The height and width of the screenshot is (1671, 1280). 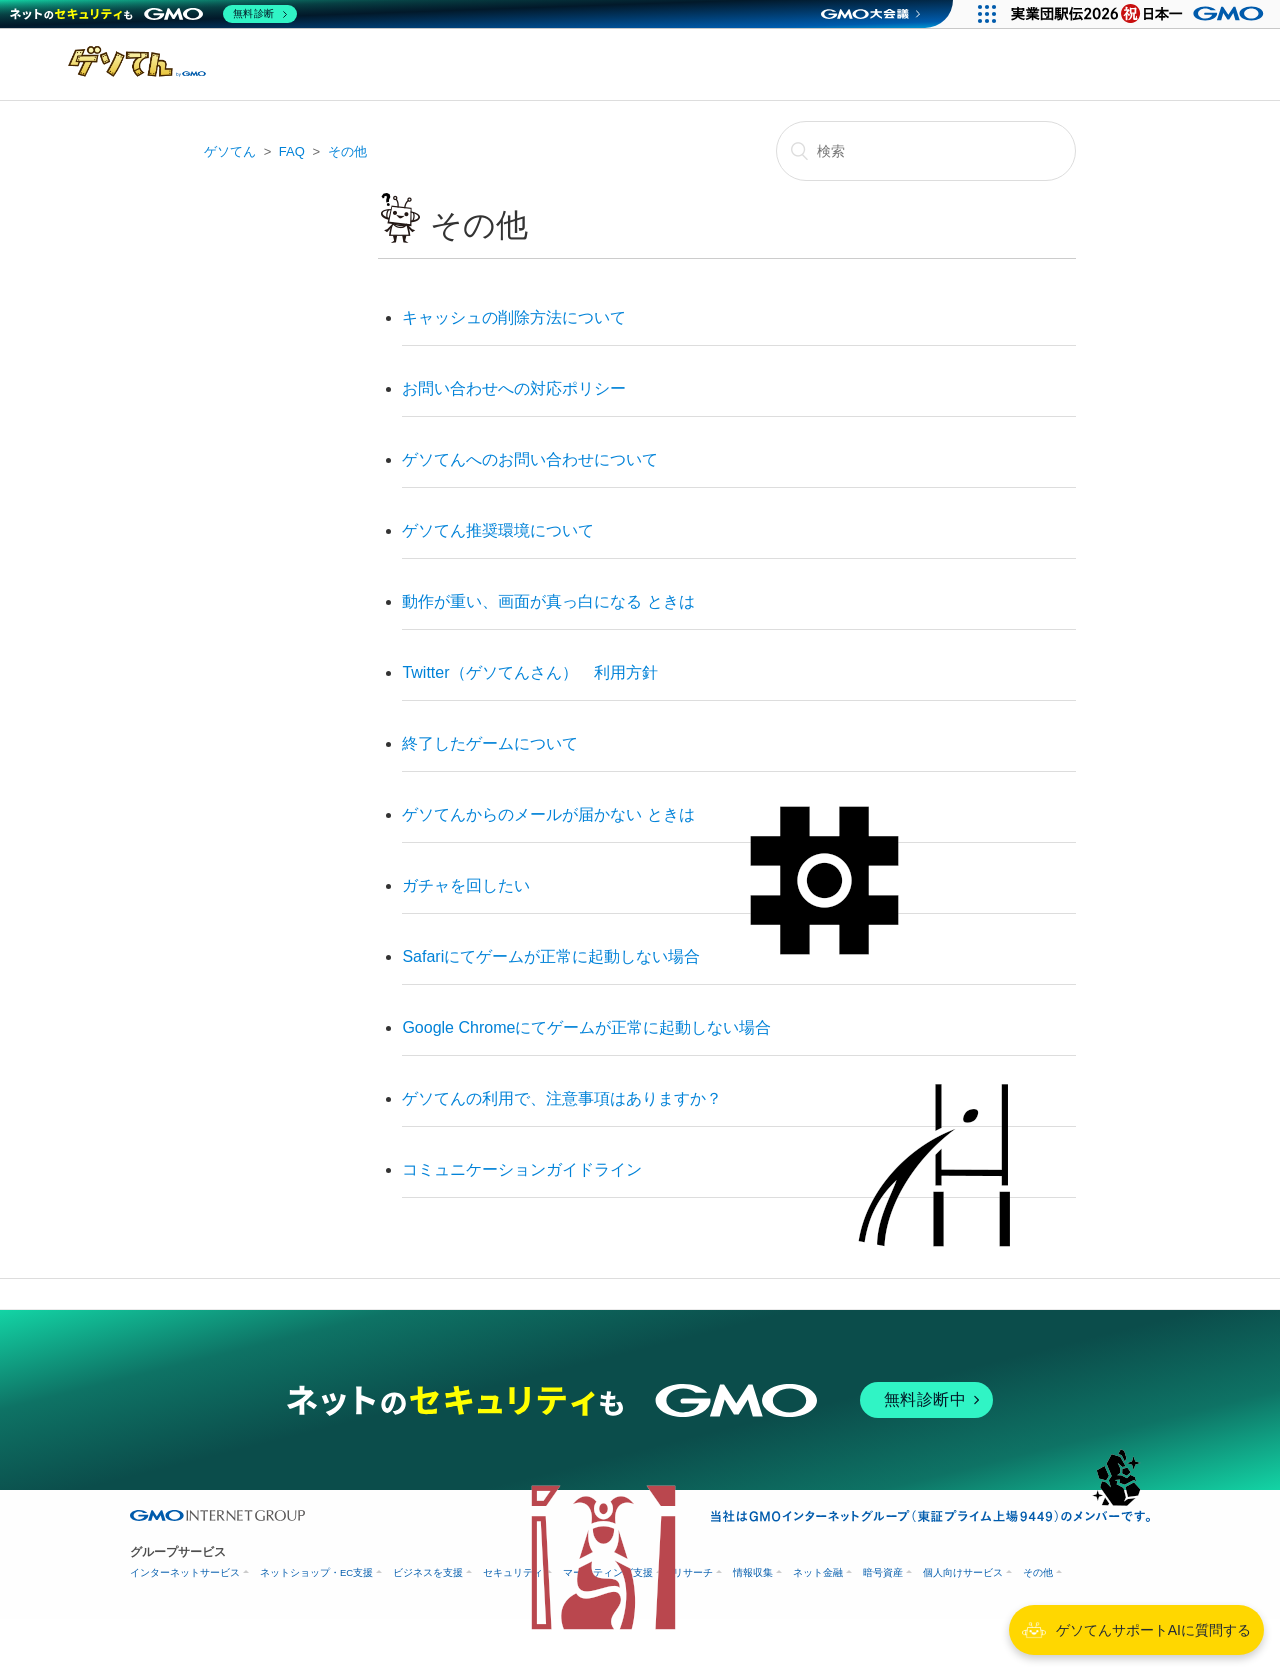 What do you see at coordinates (603, 1557) in the screenshot?
I see `the high priestess tarot card` at bounding box center [603, 1557].